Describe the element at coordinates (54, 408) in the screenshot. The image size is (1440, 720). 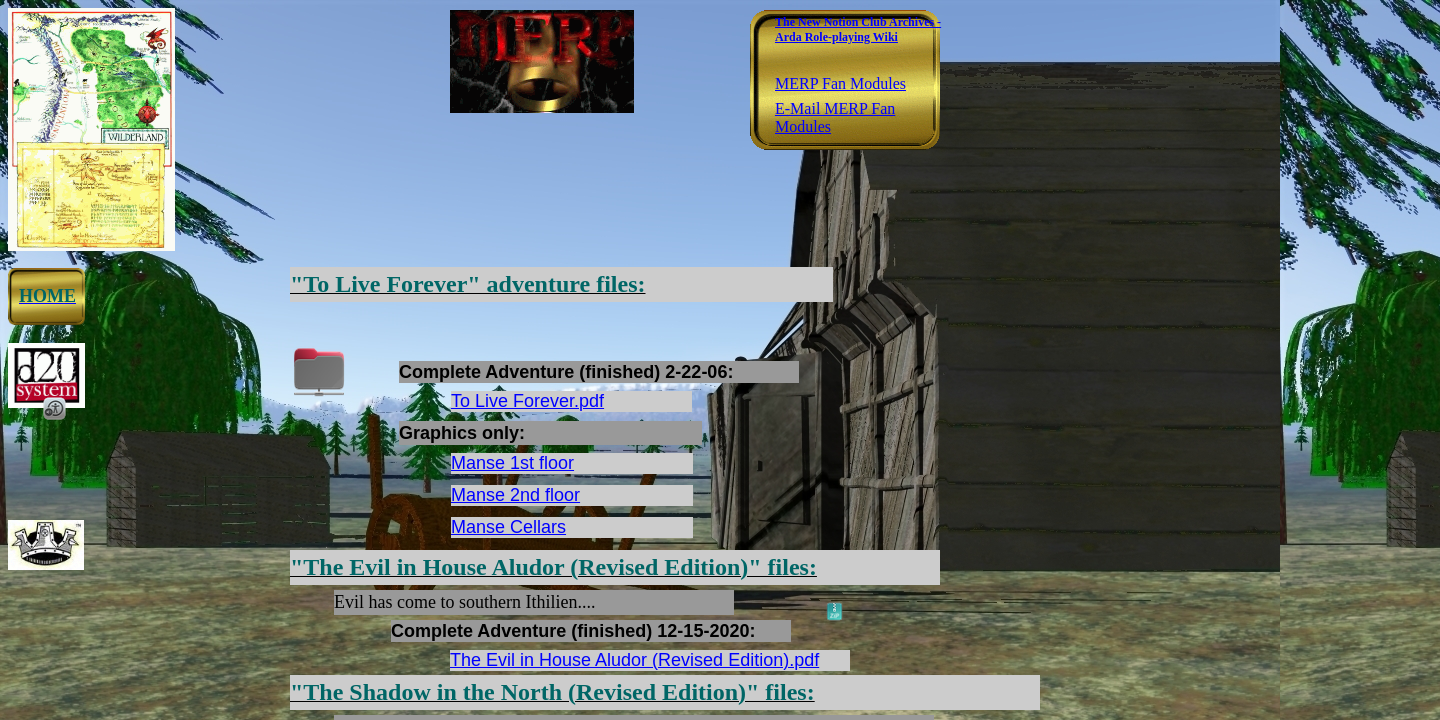
I see `open voiceover accessibility settings` at that location.